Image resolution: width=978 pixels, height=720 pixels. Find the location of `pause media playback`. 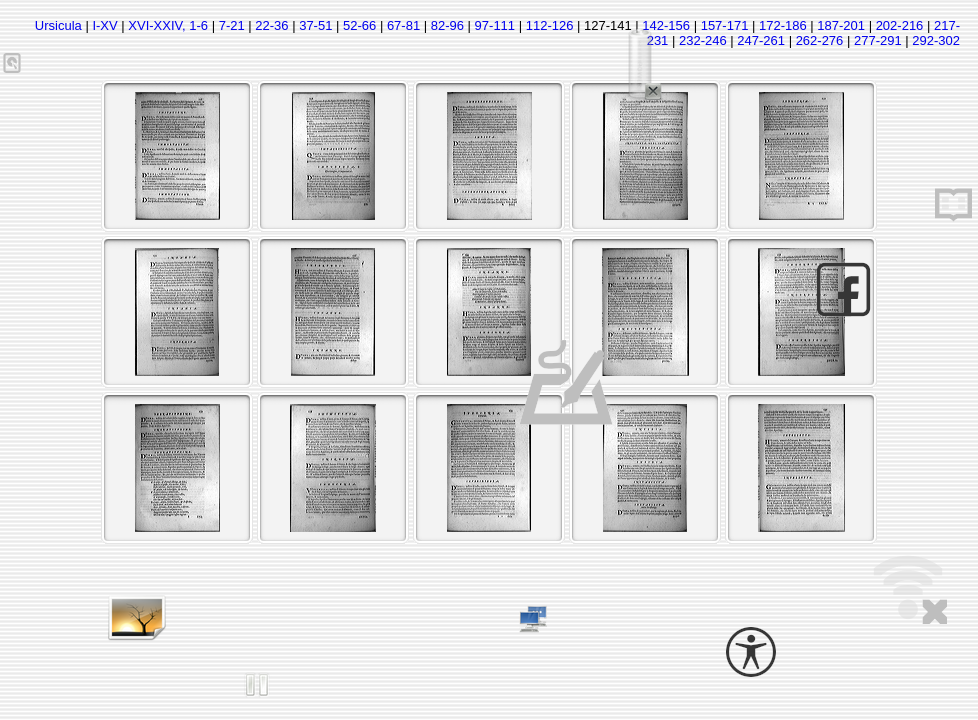

pause media playback is located at coordinates (257, 685).